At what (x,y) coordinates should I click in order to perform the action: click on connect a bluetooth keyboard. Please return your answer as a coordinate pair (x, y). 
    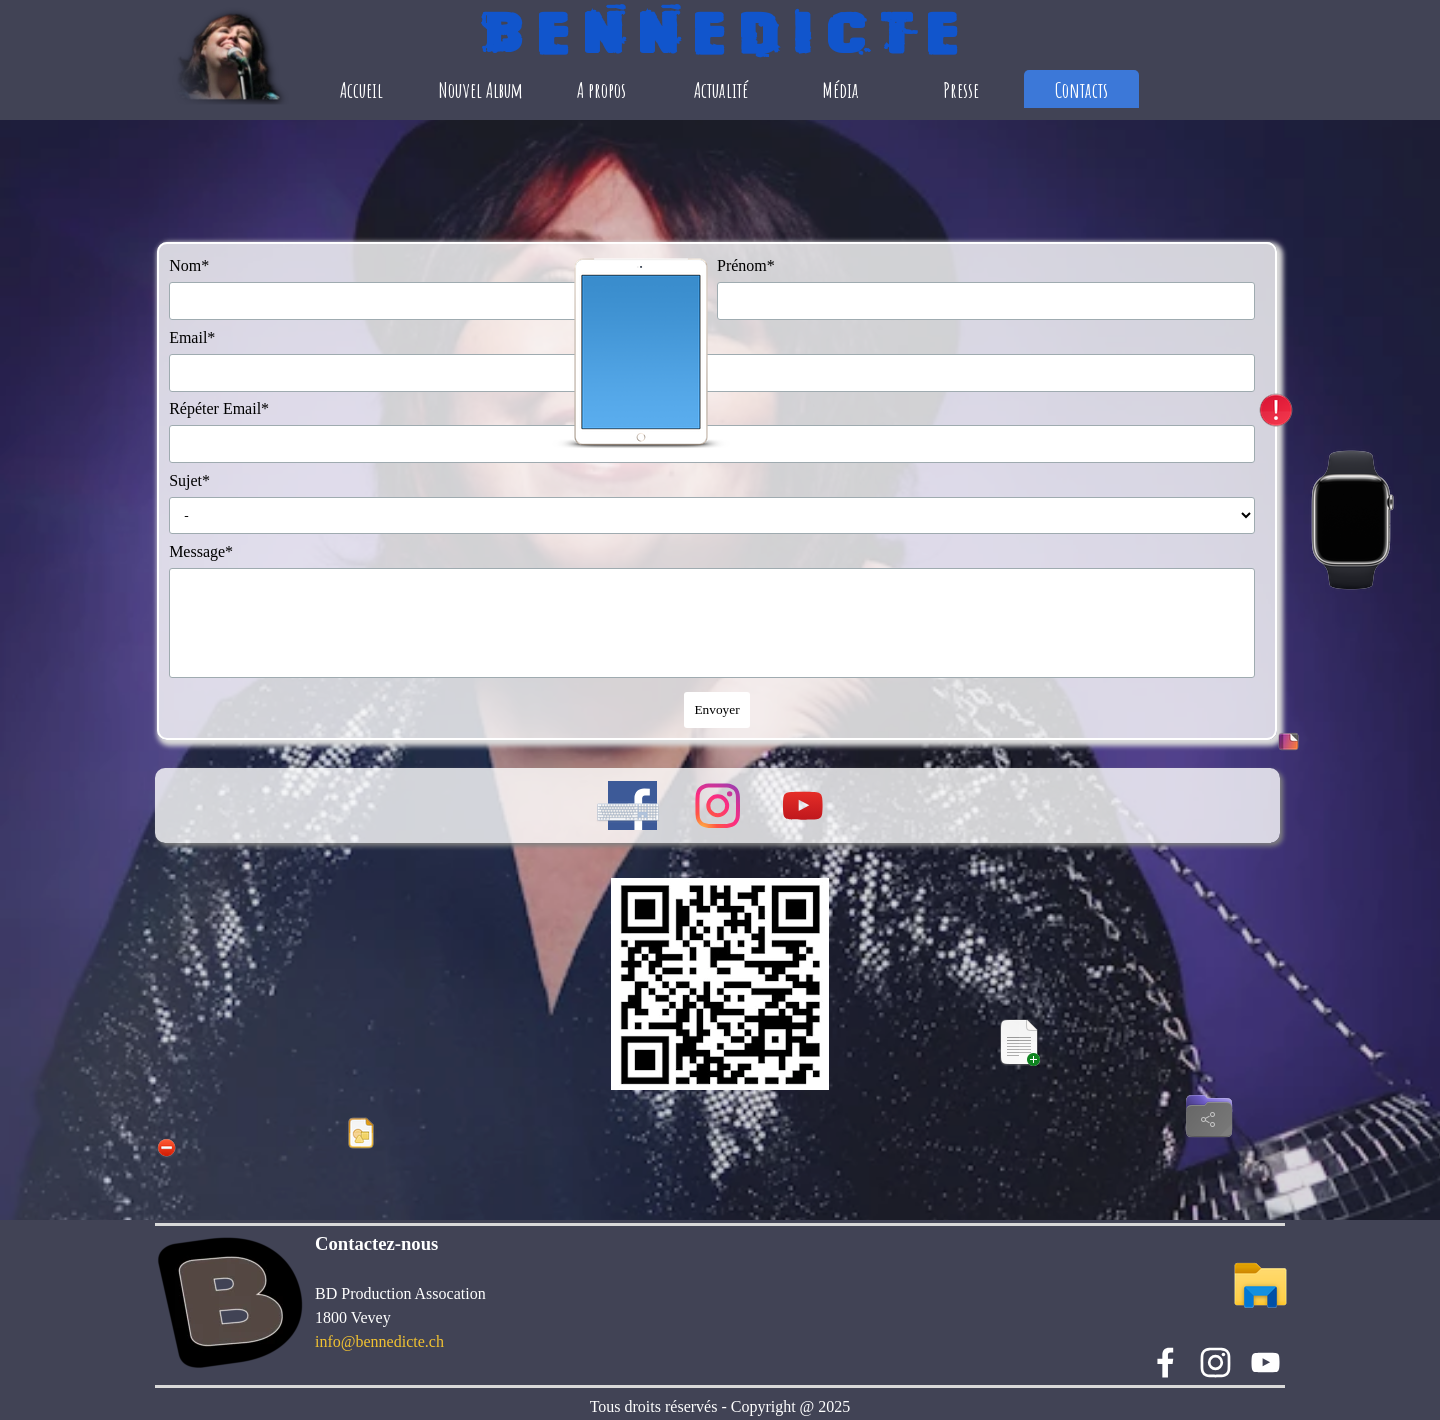
    Looking at the image, I should click on (628, 812).